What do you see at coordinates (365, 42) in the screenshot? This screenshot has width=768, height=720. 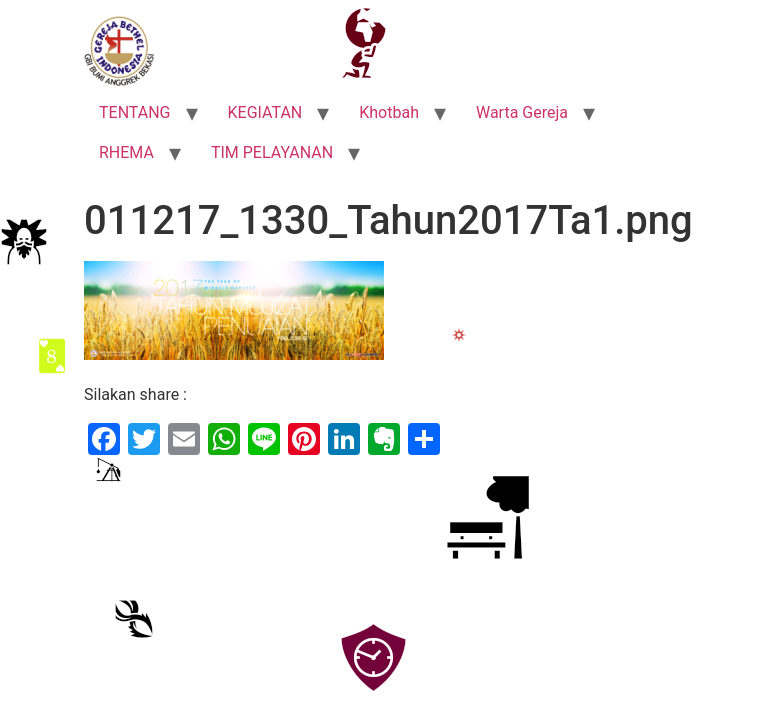 I see `view world map or global content` at bounding box center [365, 42].